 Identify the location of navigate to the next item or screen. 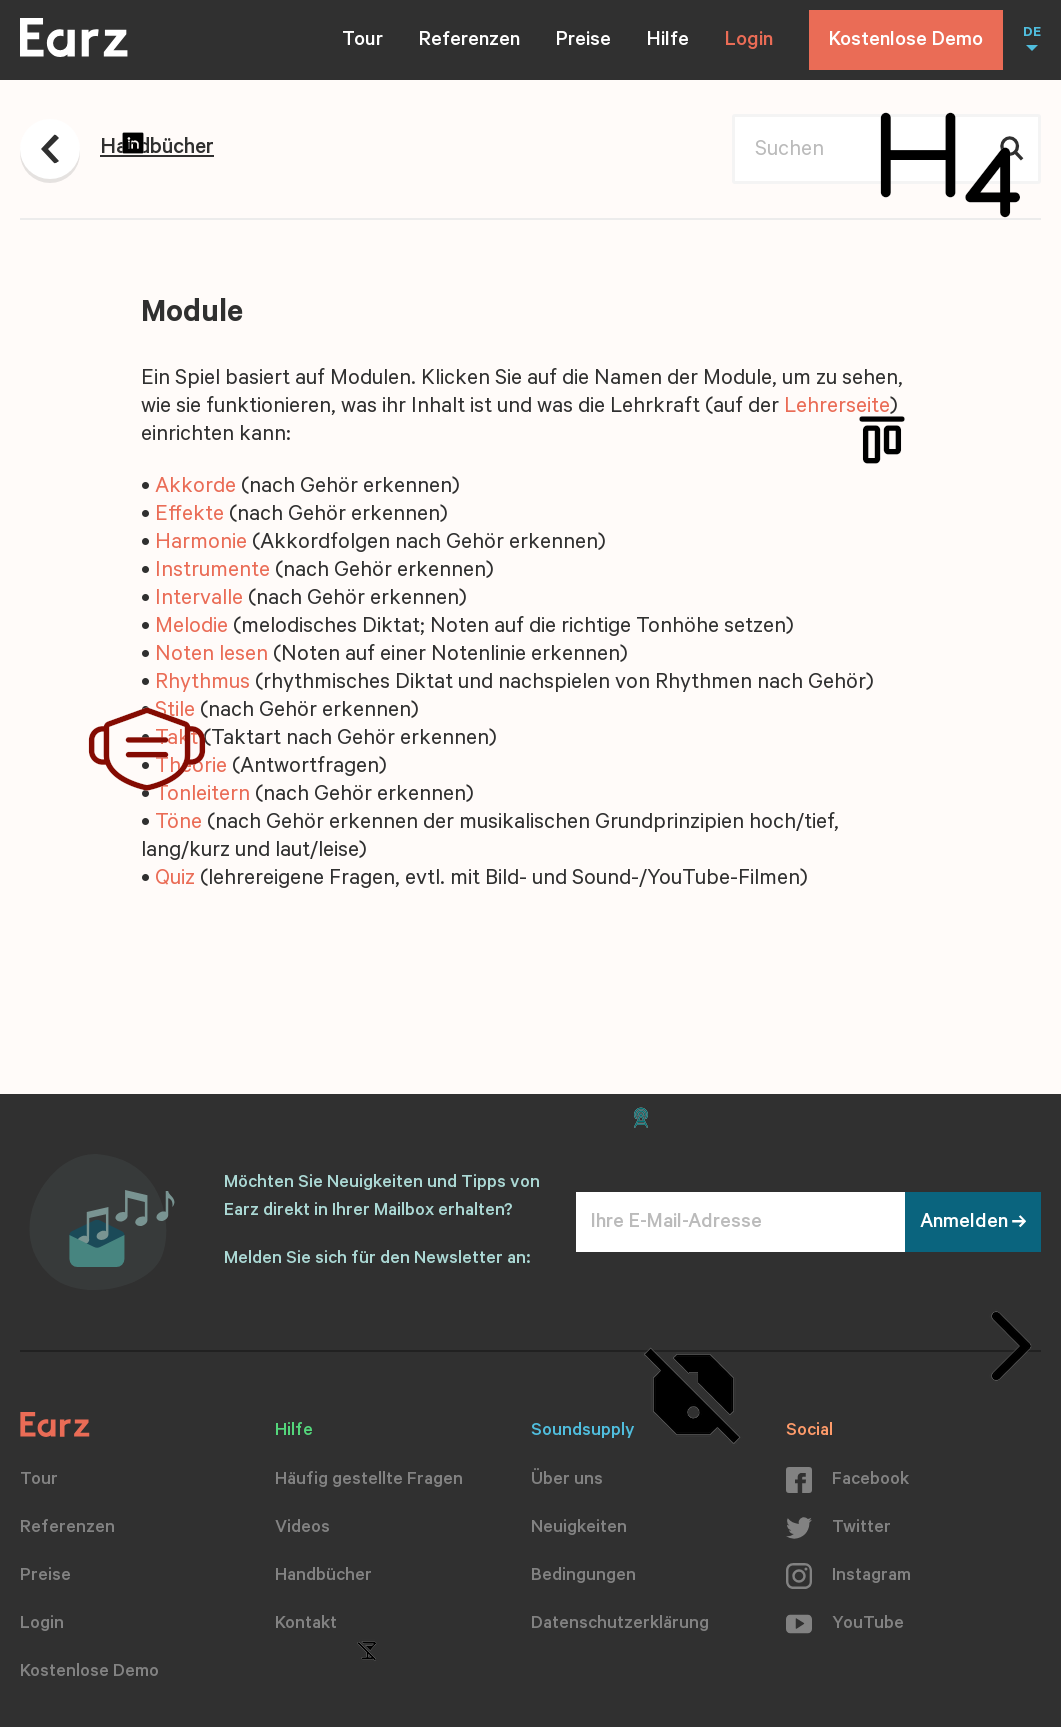
(1010, 1346).